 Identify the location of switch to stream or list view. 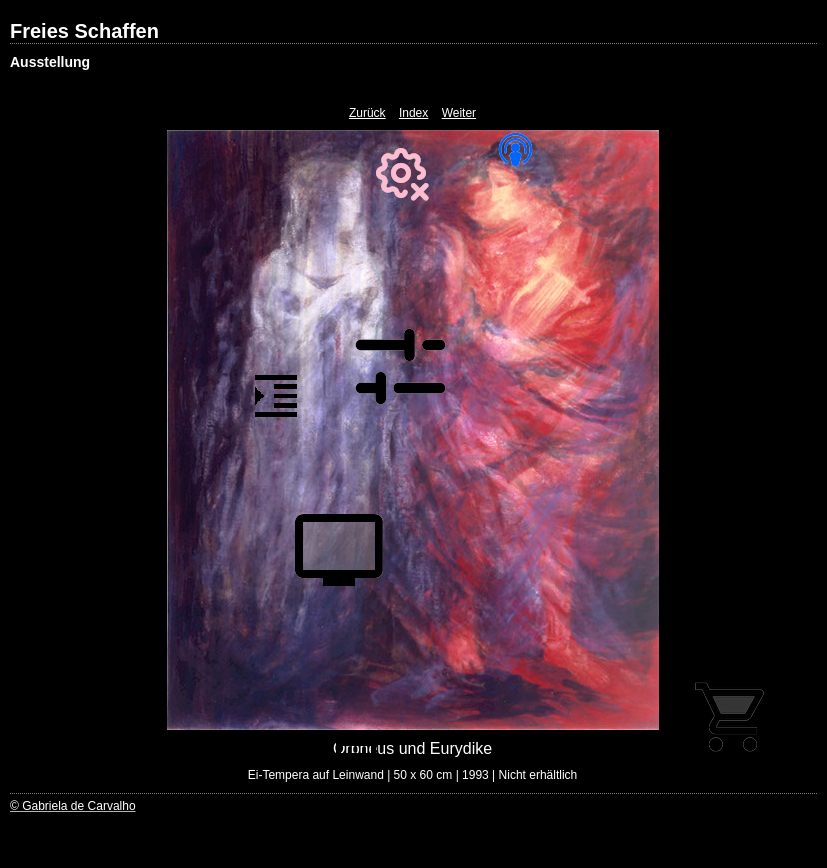
(355, 744).